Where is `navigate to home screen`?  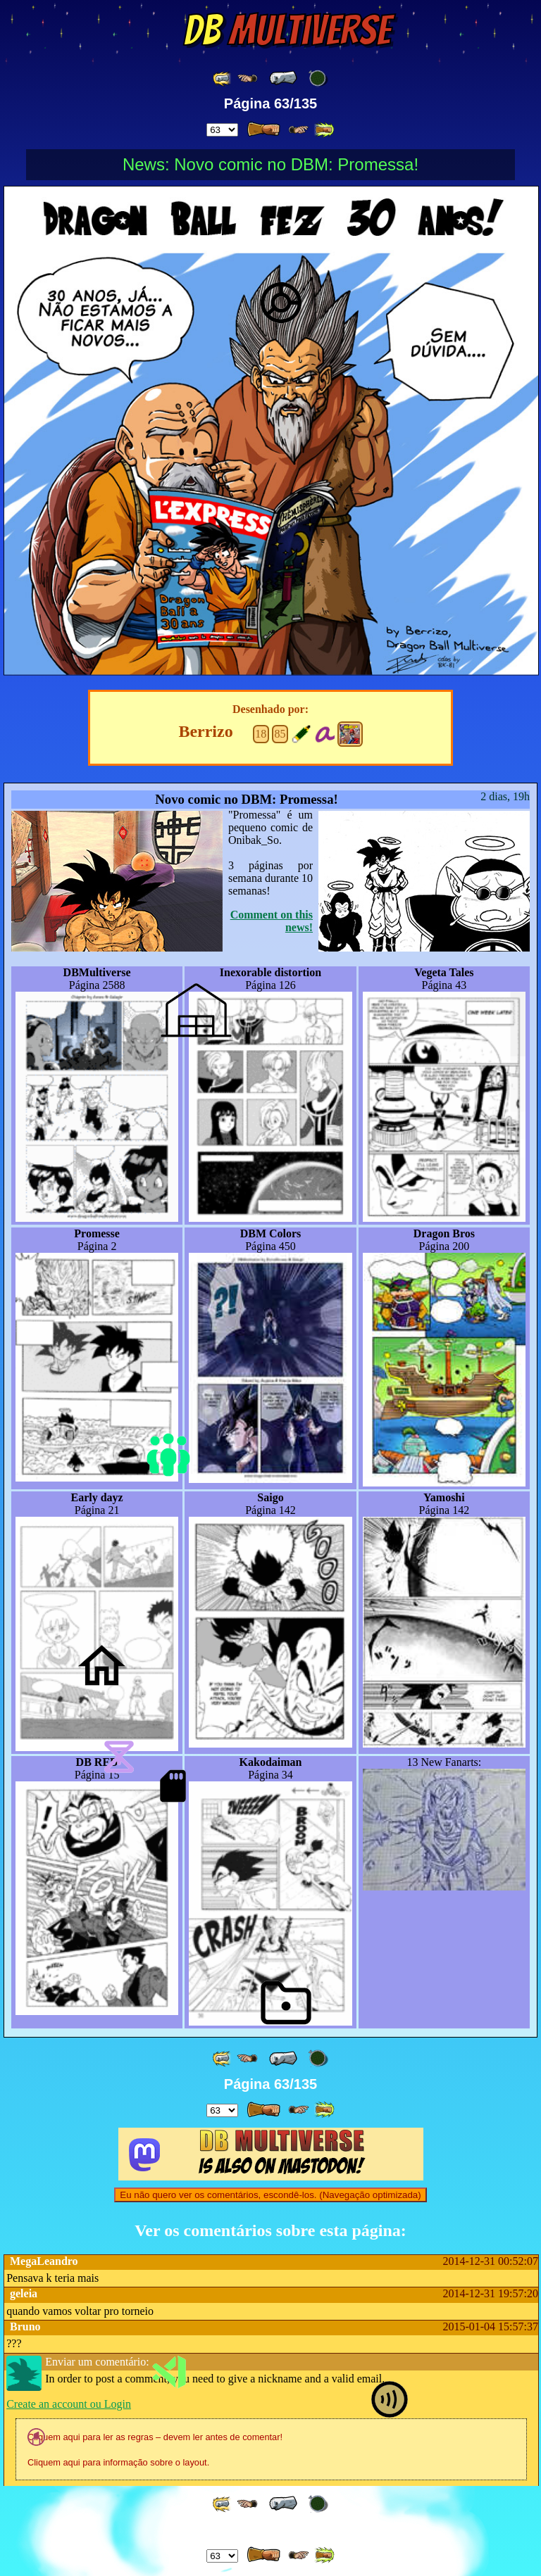
navigate to home screen is located at coordinates (101, 1666).